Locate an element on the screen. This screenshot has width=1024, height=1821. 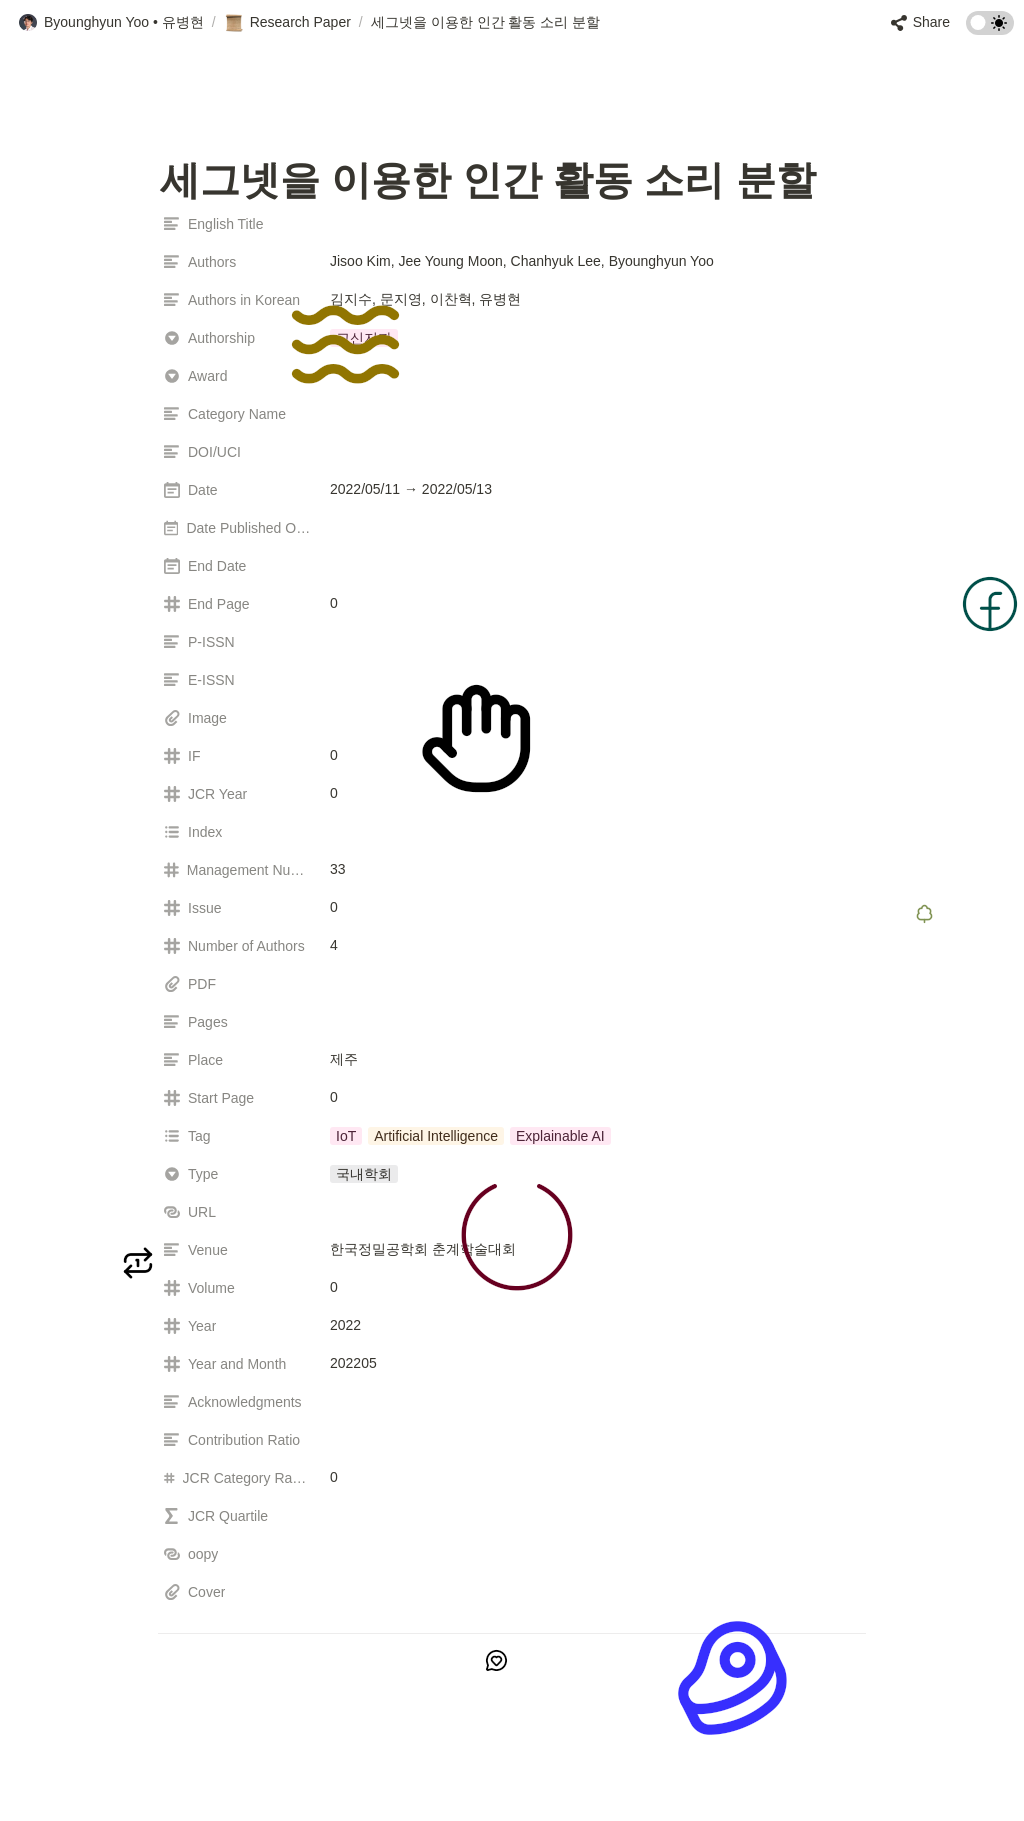
view parks or nature areas on a map is located at coordinates (924, 913).